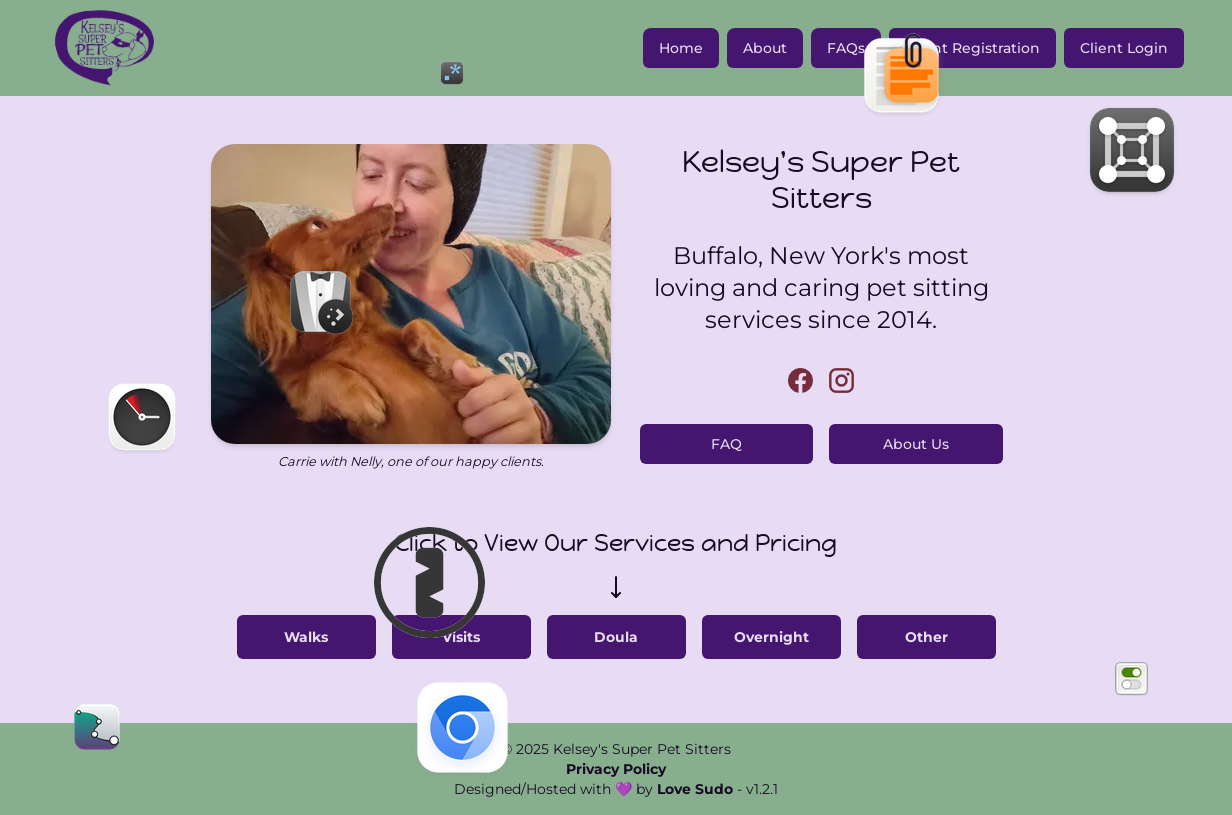  What do you see at coordinates (142, 417) in the screenshot?
I see `open gnome evolution calendar alarm notifications` at bounding box center [142, 417].